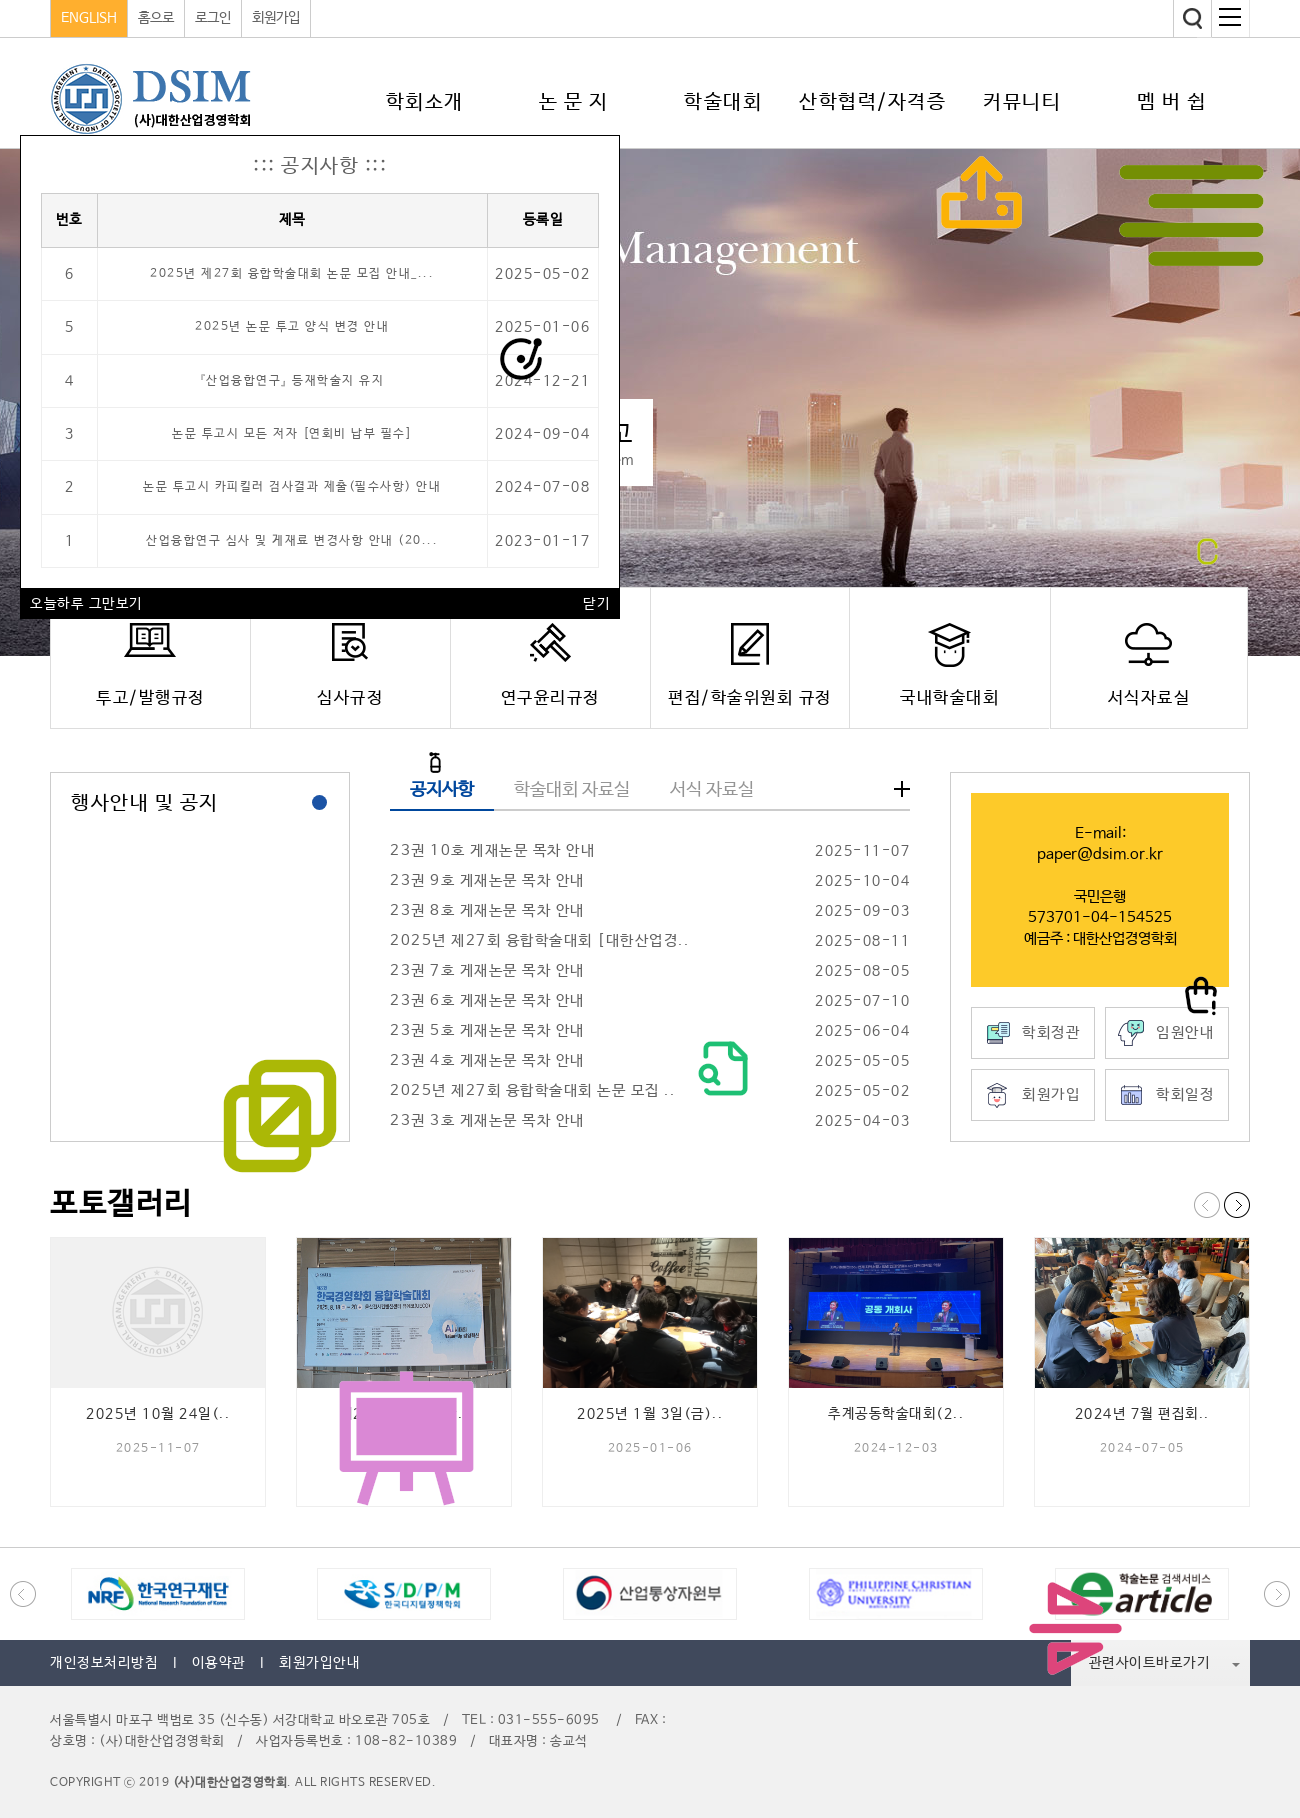  Describe the element at coordinates (435, 762) in the screenshot. I see `access scuba diving equipment or gear` at that location.